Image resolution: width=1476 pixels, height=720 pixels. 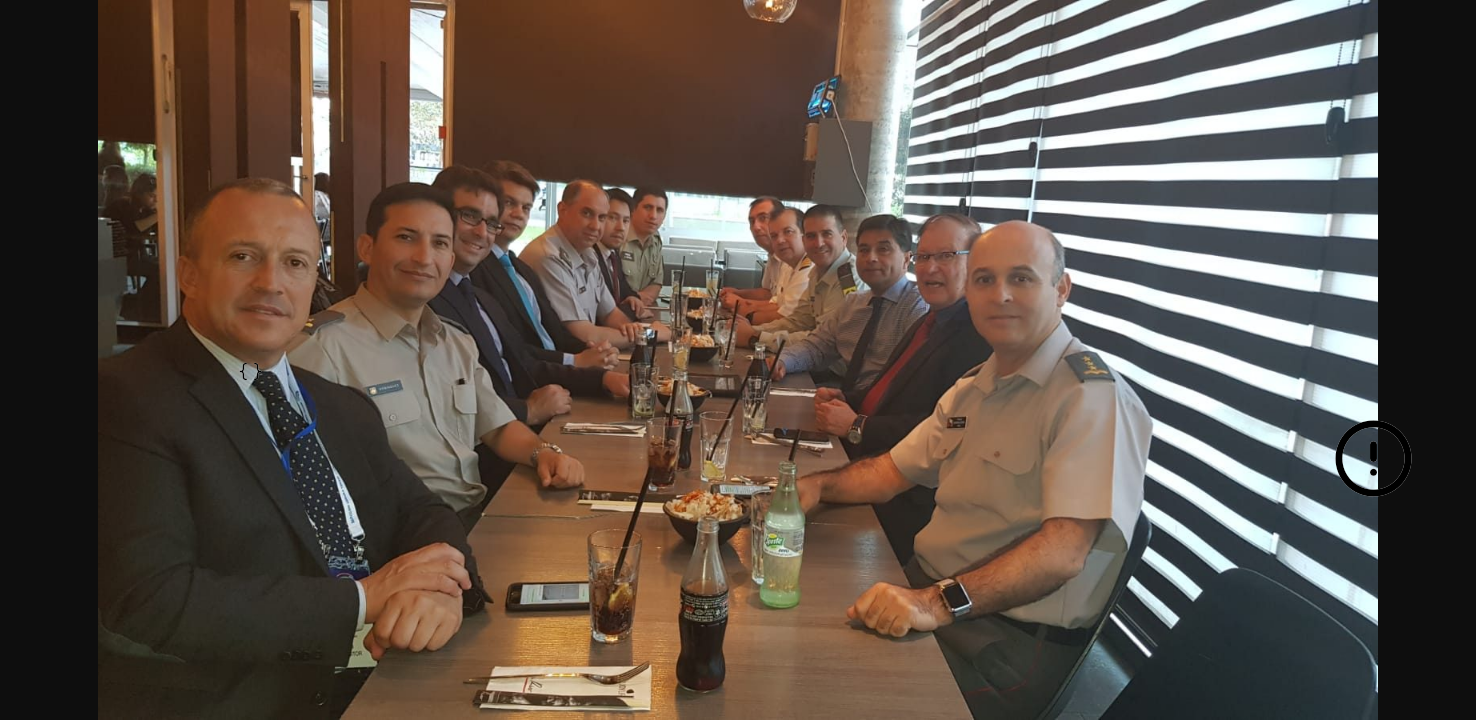 I want to click on access code or developer settings, so click(x=250, y=371).